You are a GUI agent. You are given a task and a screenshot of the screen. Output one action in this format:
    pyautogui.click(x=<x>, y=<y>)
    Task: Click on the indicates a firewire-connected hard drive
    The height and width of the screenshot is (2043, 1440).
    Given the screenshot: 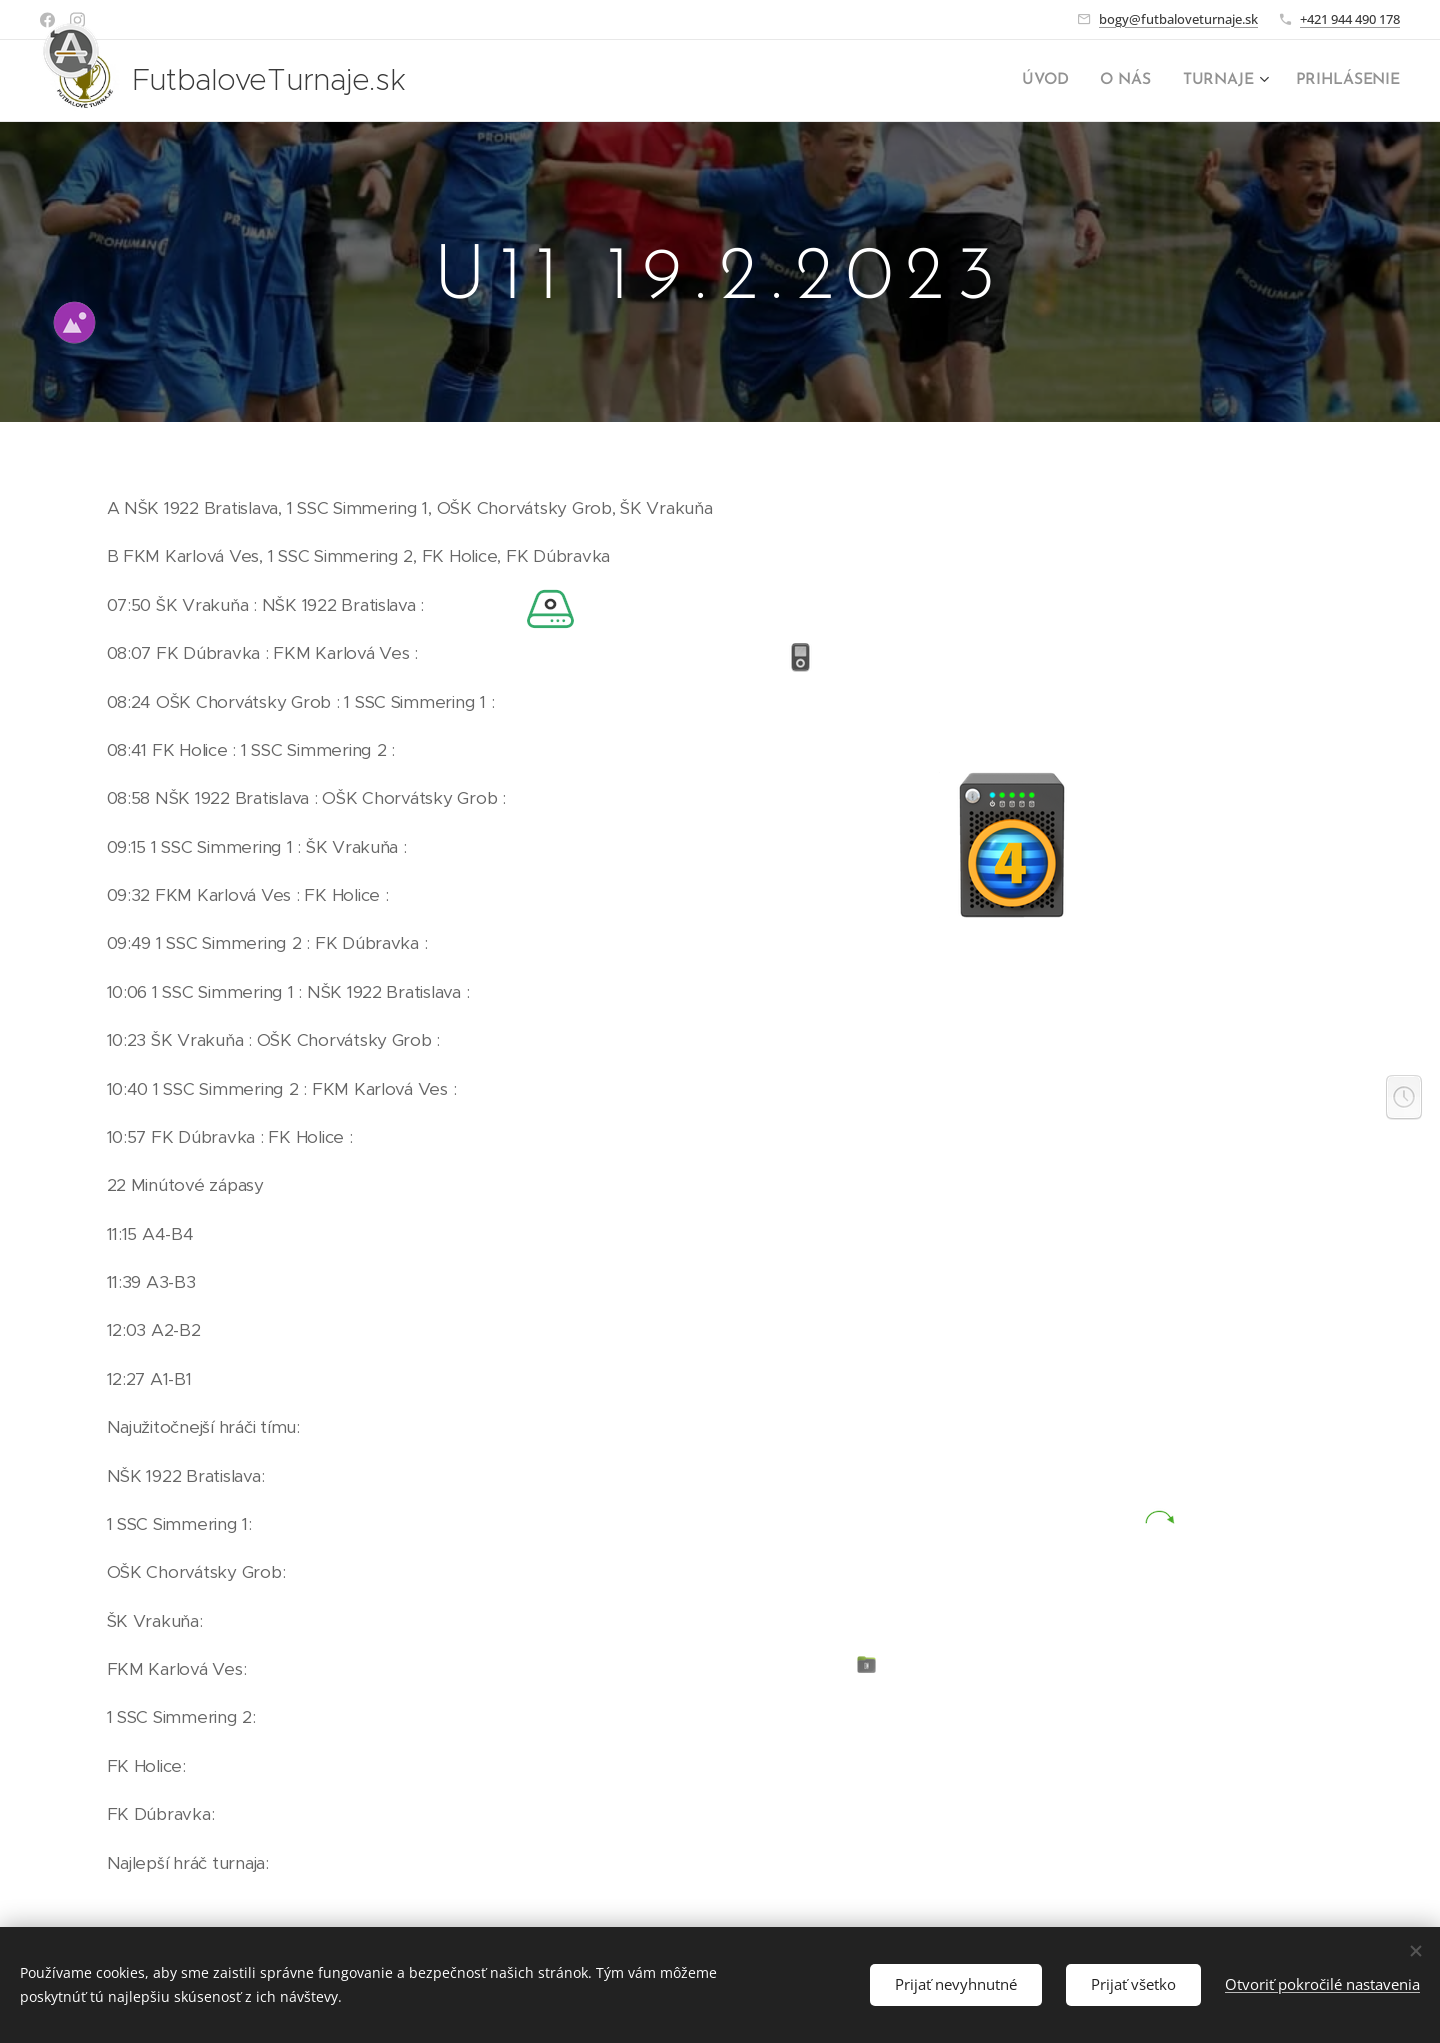 What is the action you would take?
    pyautogui.click(x=550, y=607)
    